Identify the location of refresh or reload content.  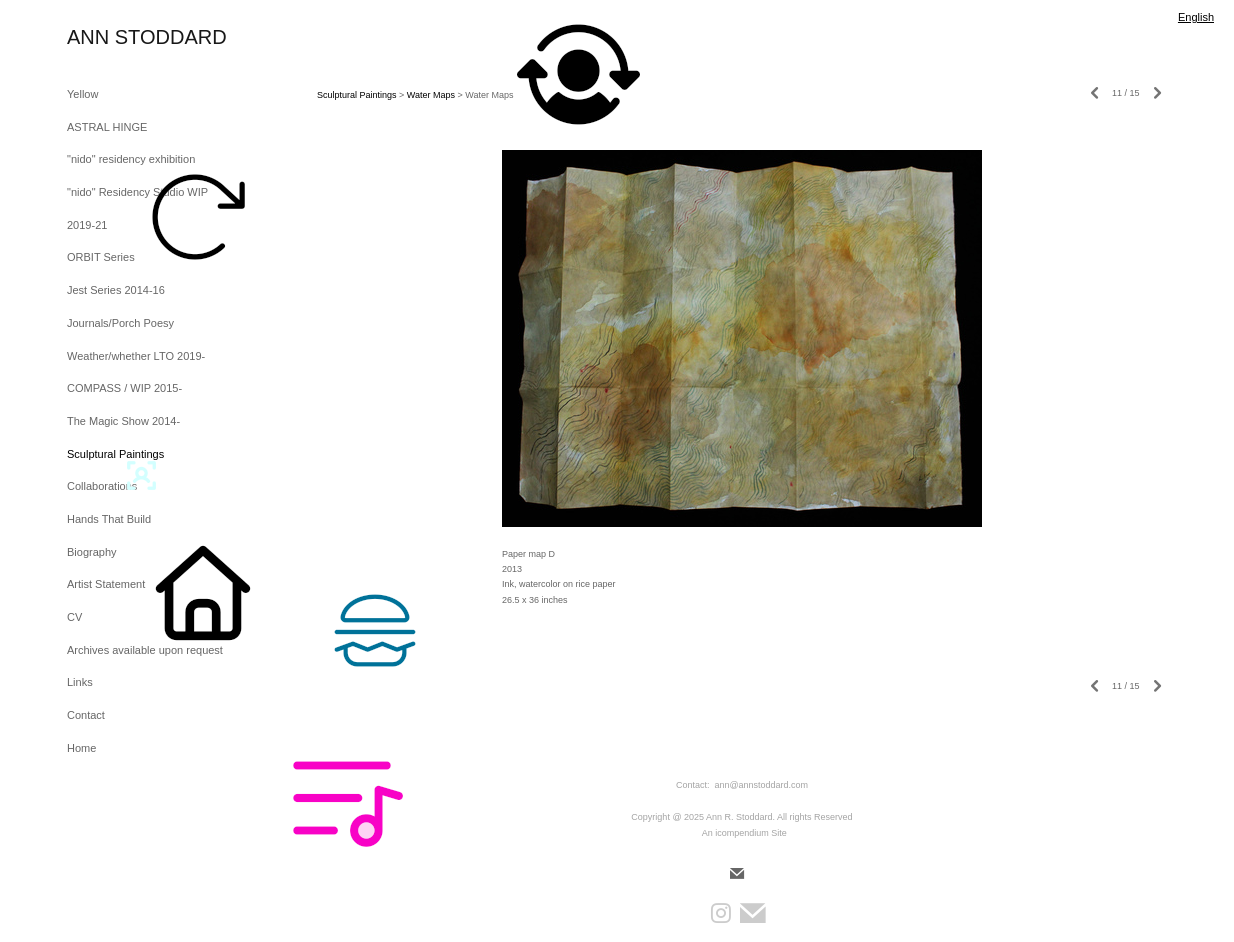
(195, 217).